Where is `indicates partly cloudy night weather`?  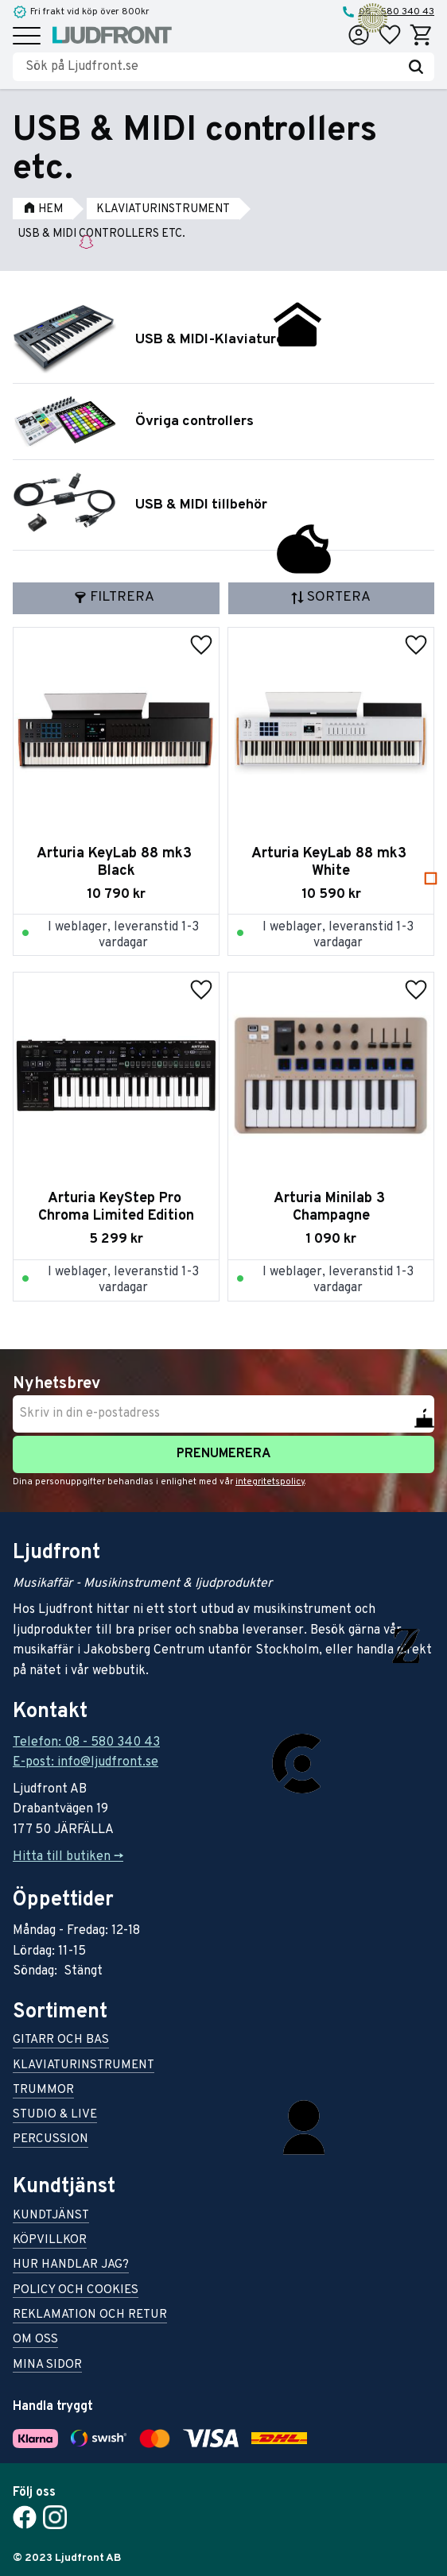 indicates partly cloudy night weather is located at coordinates (304, 551).